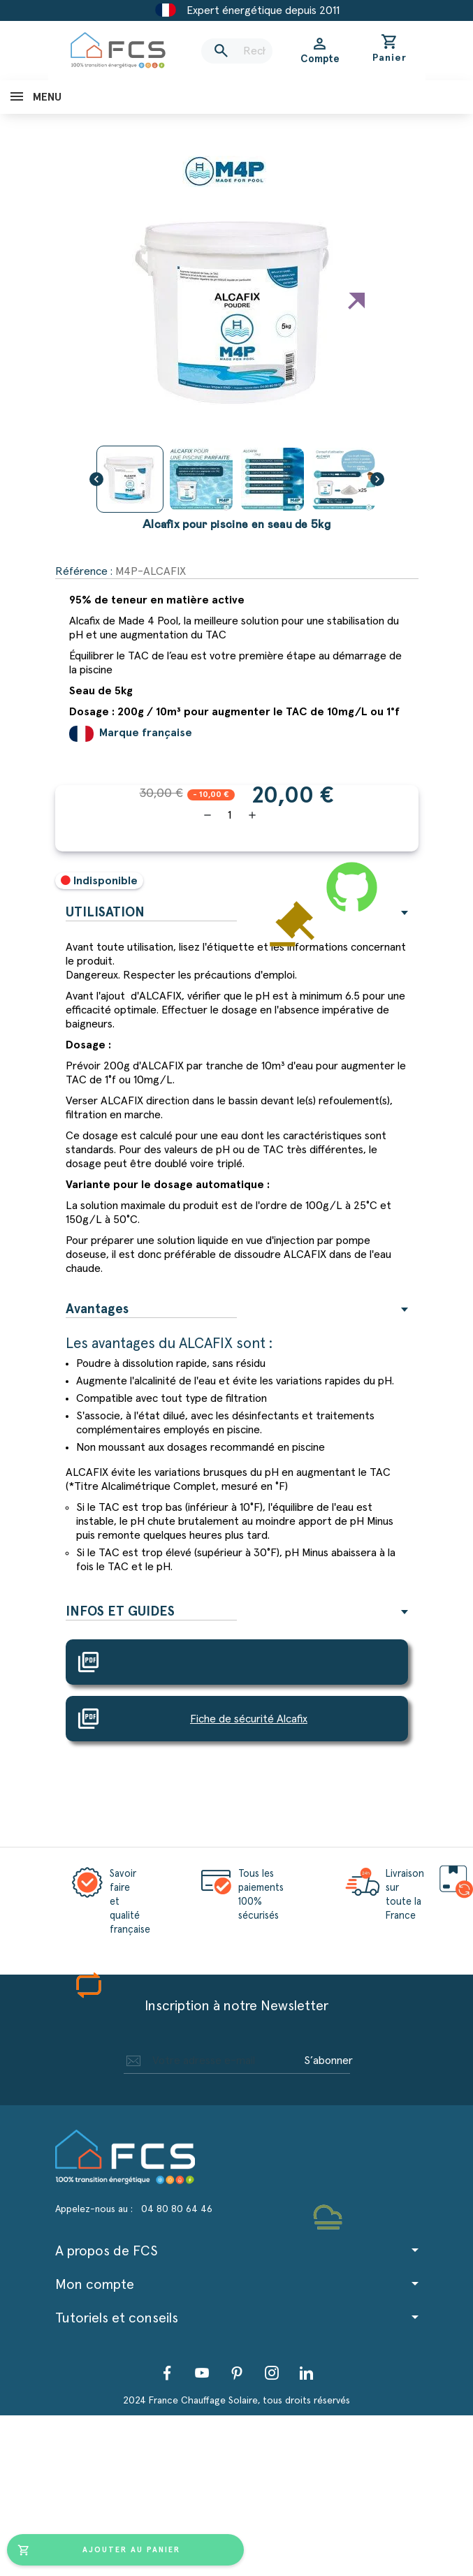 The image size is (473, 2576). Describe the element at coordinates (328, 2218) in the screenshot. I see `indicates foggy weather conditions` at that location.